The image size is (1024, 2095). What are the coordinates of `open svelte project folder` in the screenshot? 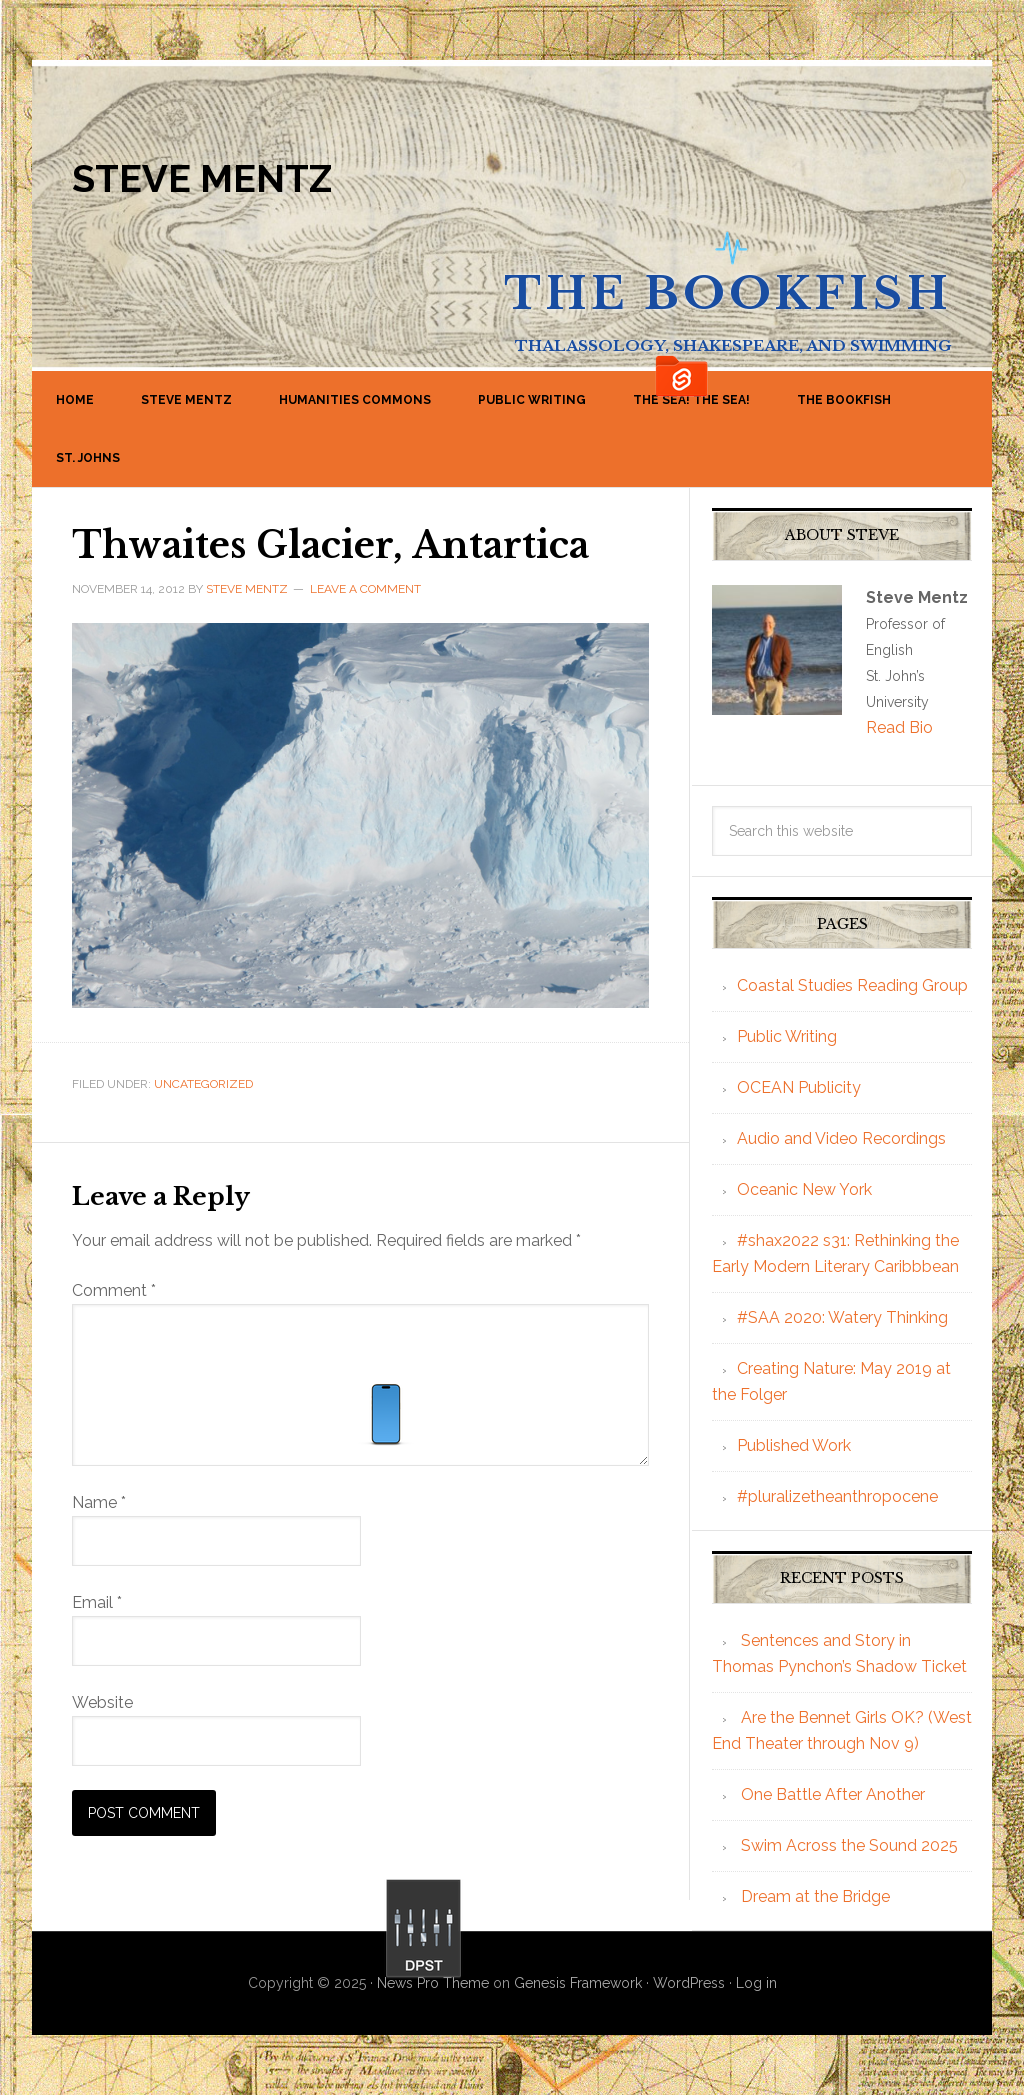 It's located at (681, 377).